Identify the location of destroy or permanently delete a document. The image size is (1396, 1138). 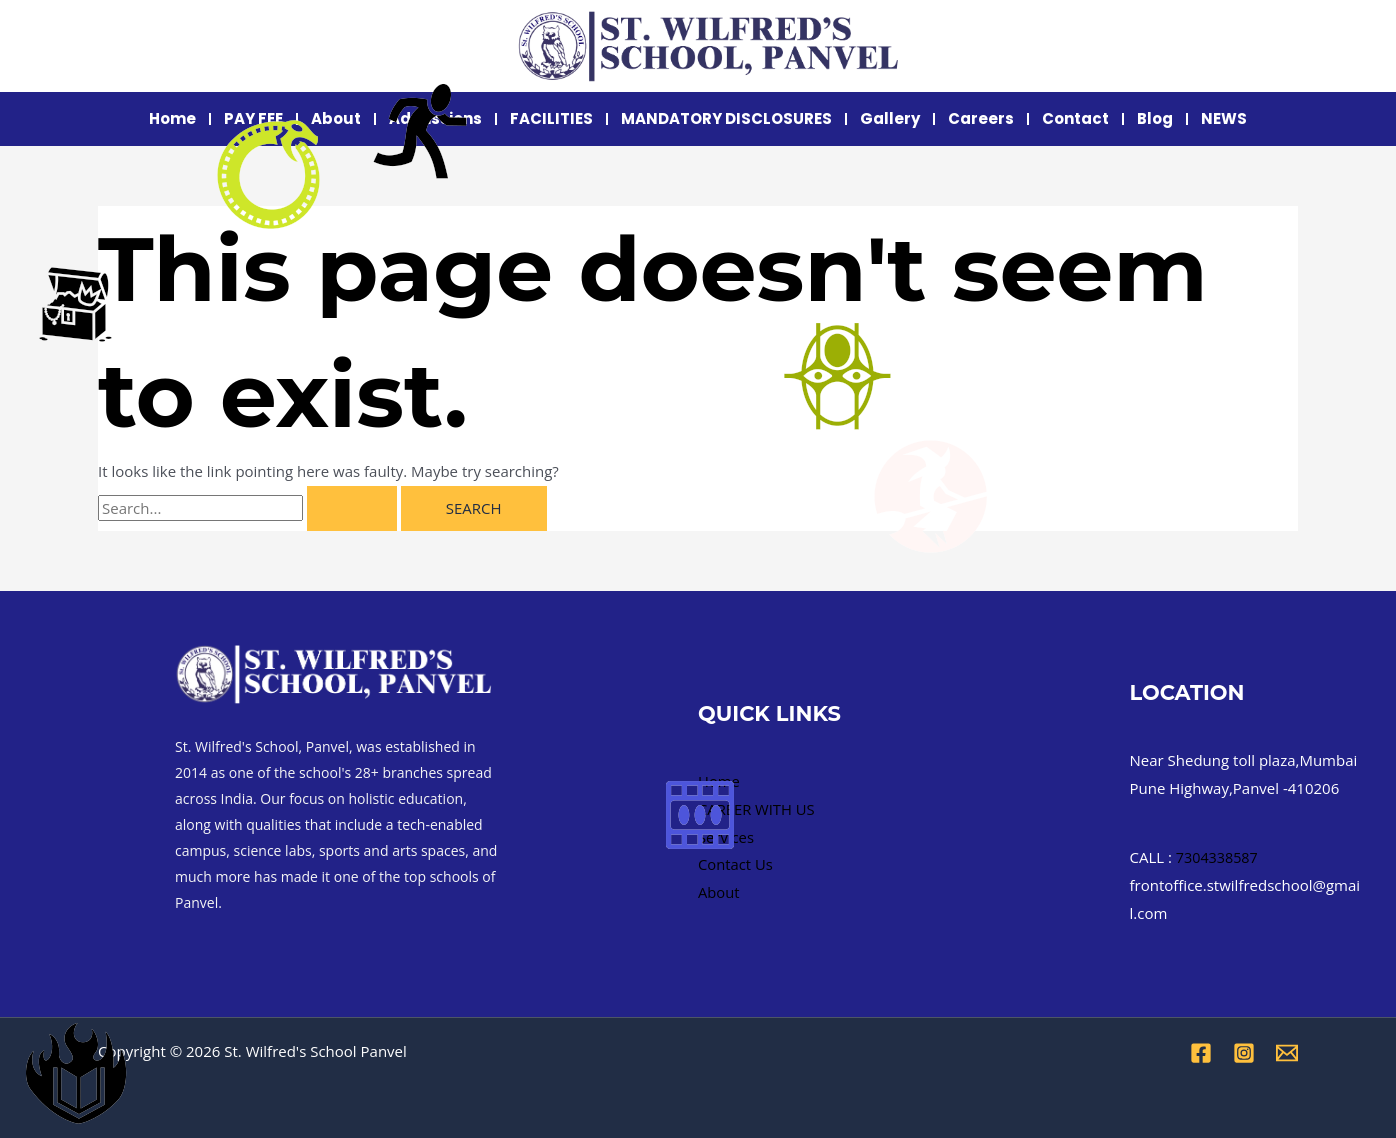
(76, 1073).